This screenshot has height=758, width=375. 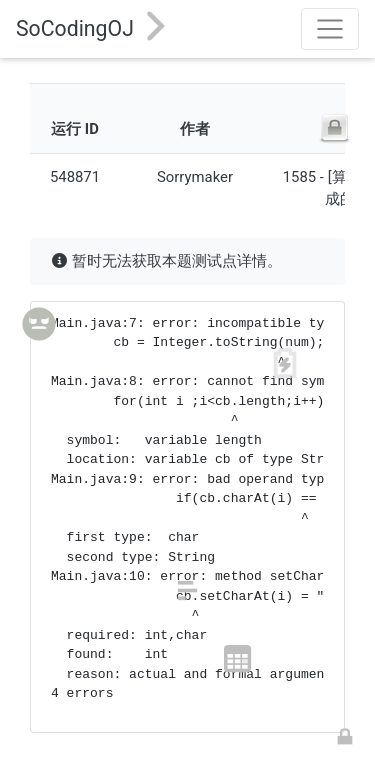 What do you see at coordinates (345, 737) in the screenshot?
I see `indicates a secure or encrypted wifi network` at bounding box center [345, 737].